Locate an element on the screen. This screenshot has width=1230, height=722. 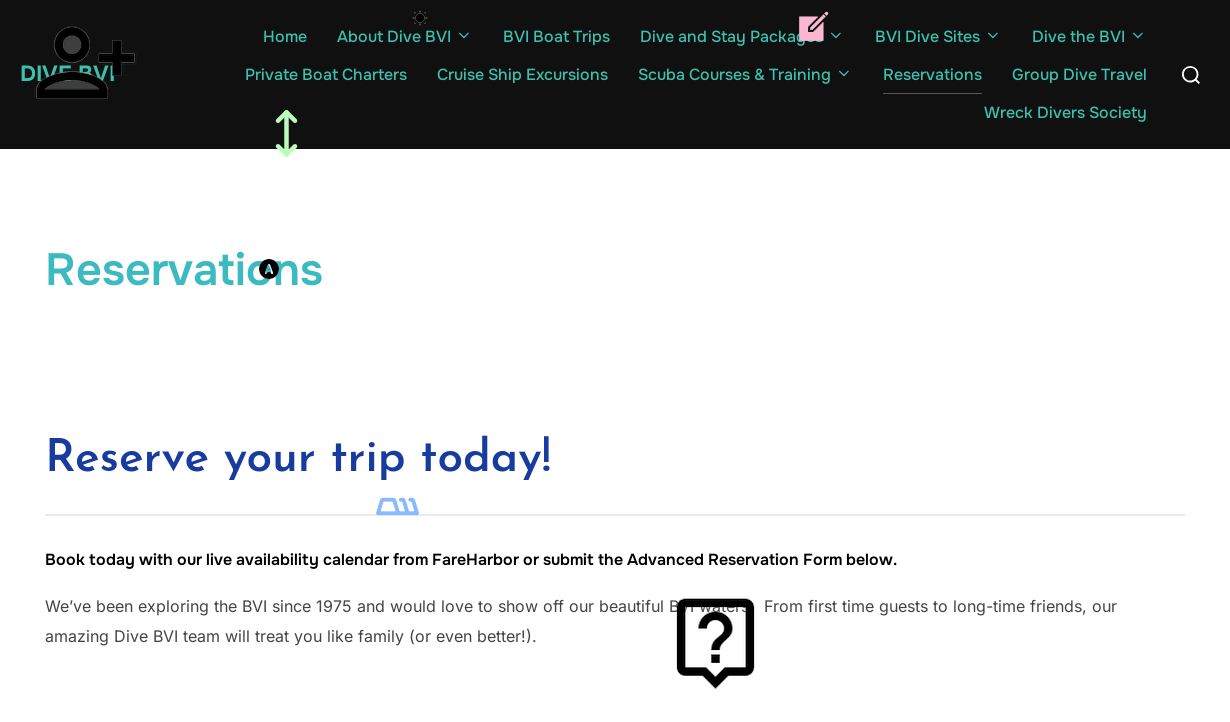
add a new contact or friend is located at coordinates (85, 62).